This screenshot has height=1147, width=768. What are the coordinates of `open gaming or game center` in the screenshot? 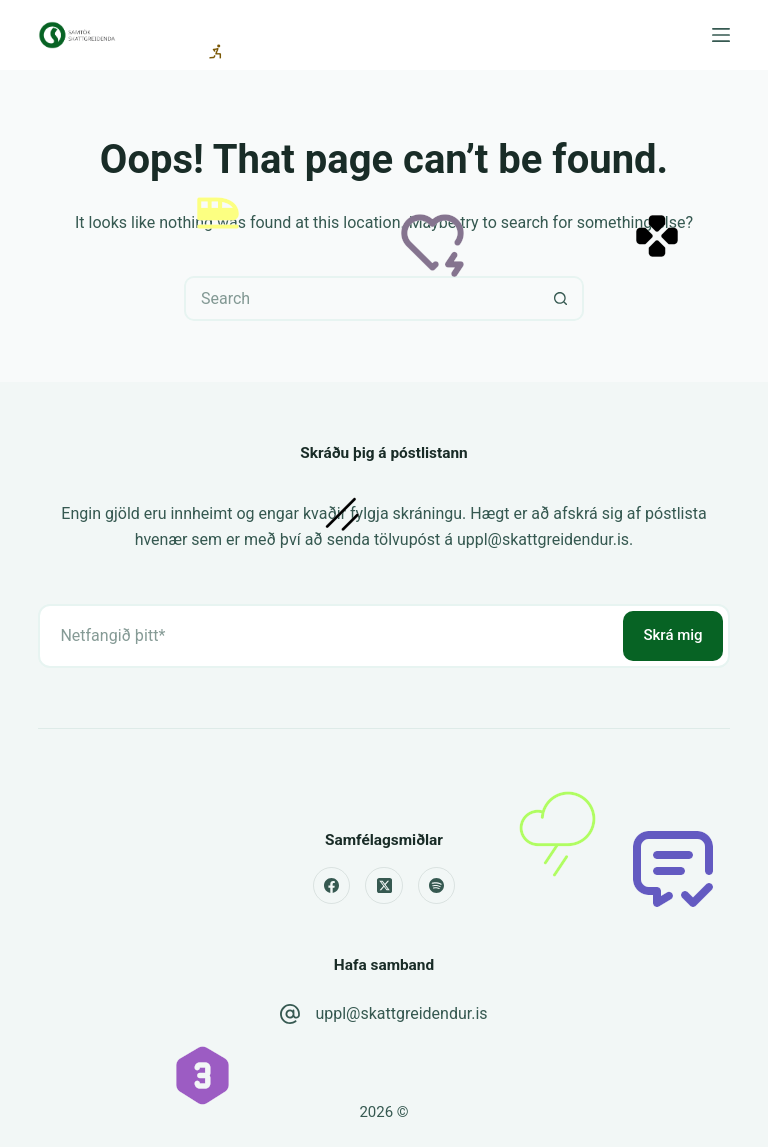 It's located at (657, 236).